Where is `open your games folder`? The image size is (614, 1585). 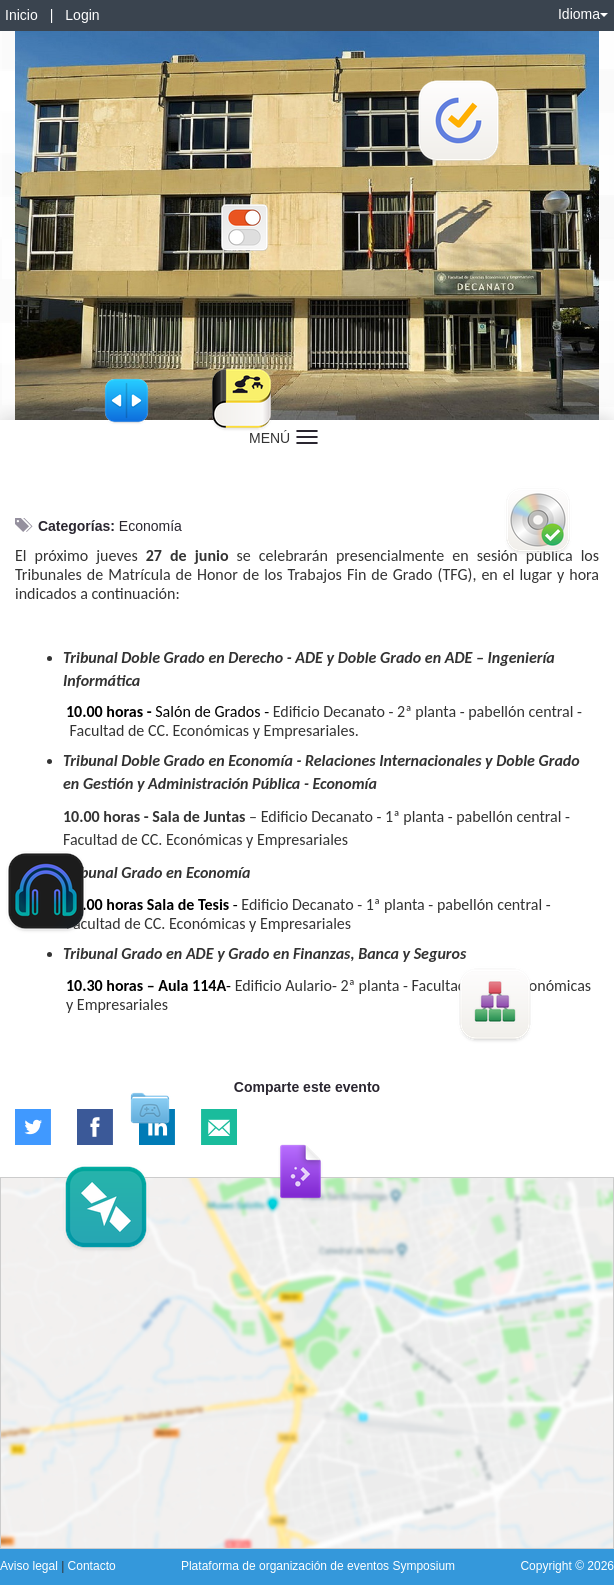
open your games folder is located at coordinates (150, 1108).